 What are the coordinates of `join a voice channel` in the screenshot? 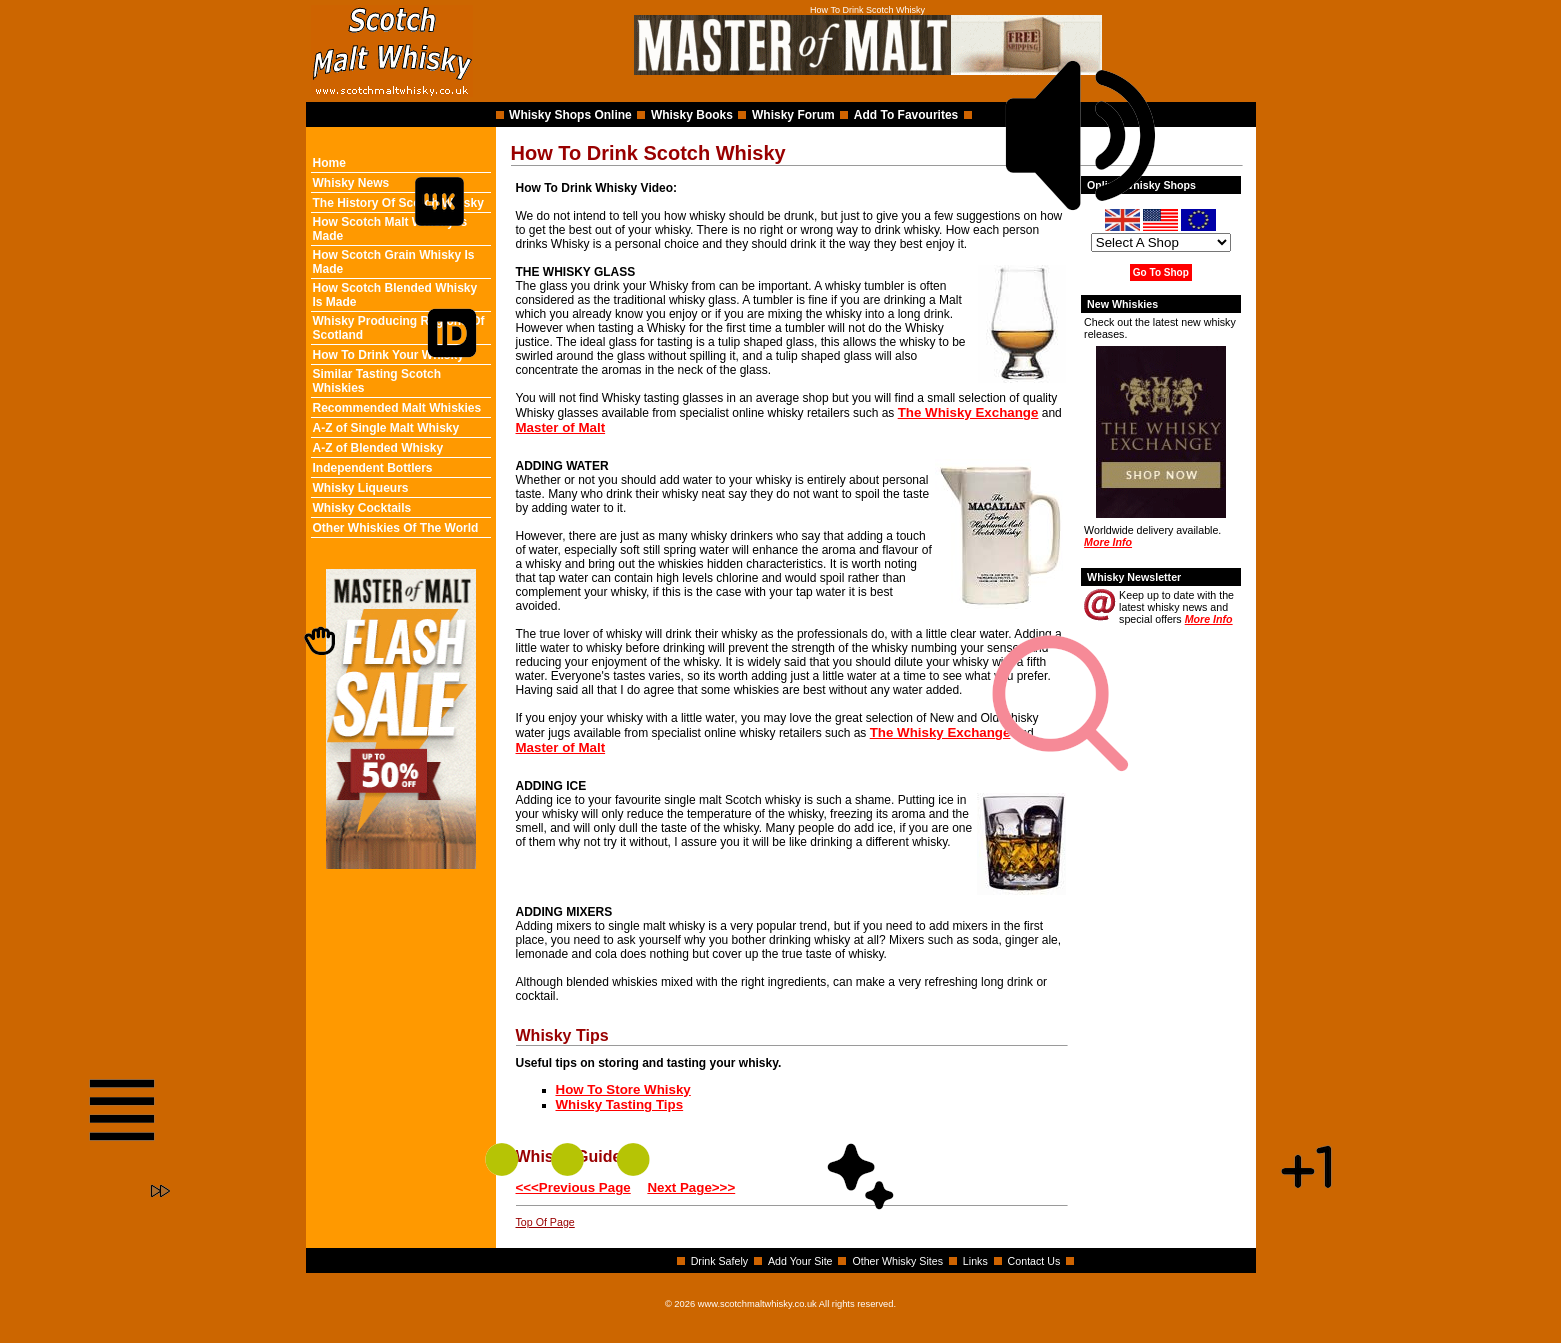 It's located at (1080, 135).